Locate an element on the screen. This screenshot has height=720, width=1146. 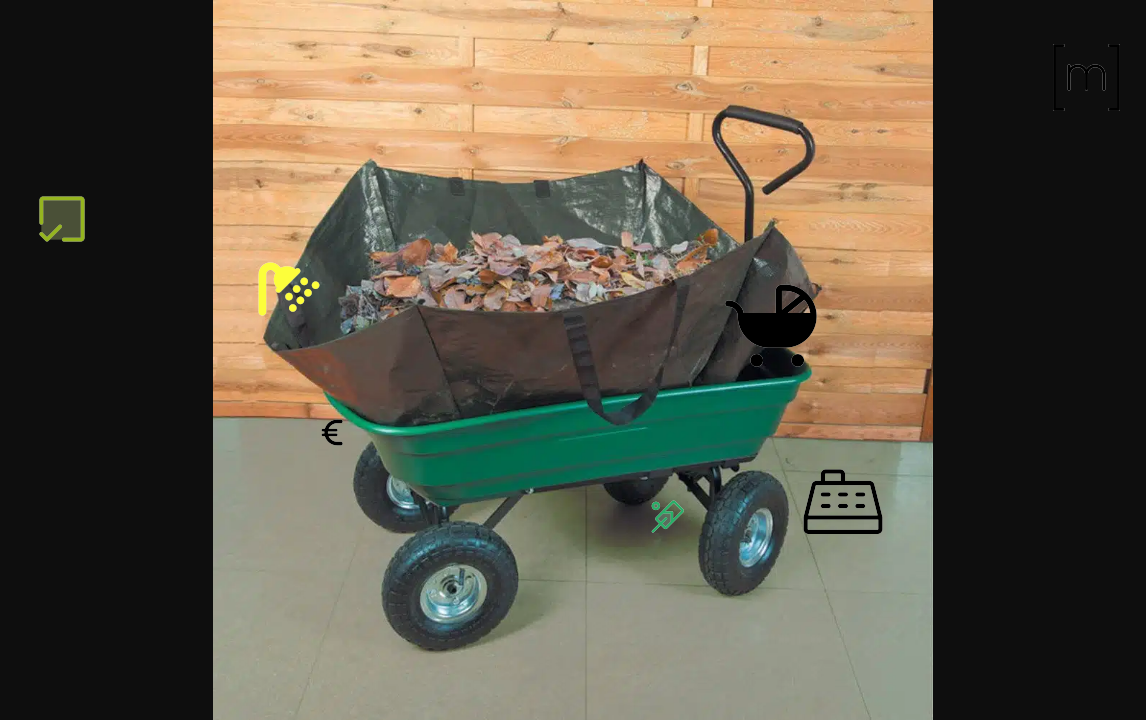
view price in euros is located at coordinates (333, 432).